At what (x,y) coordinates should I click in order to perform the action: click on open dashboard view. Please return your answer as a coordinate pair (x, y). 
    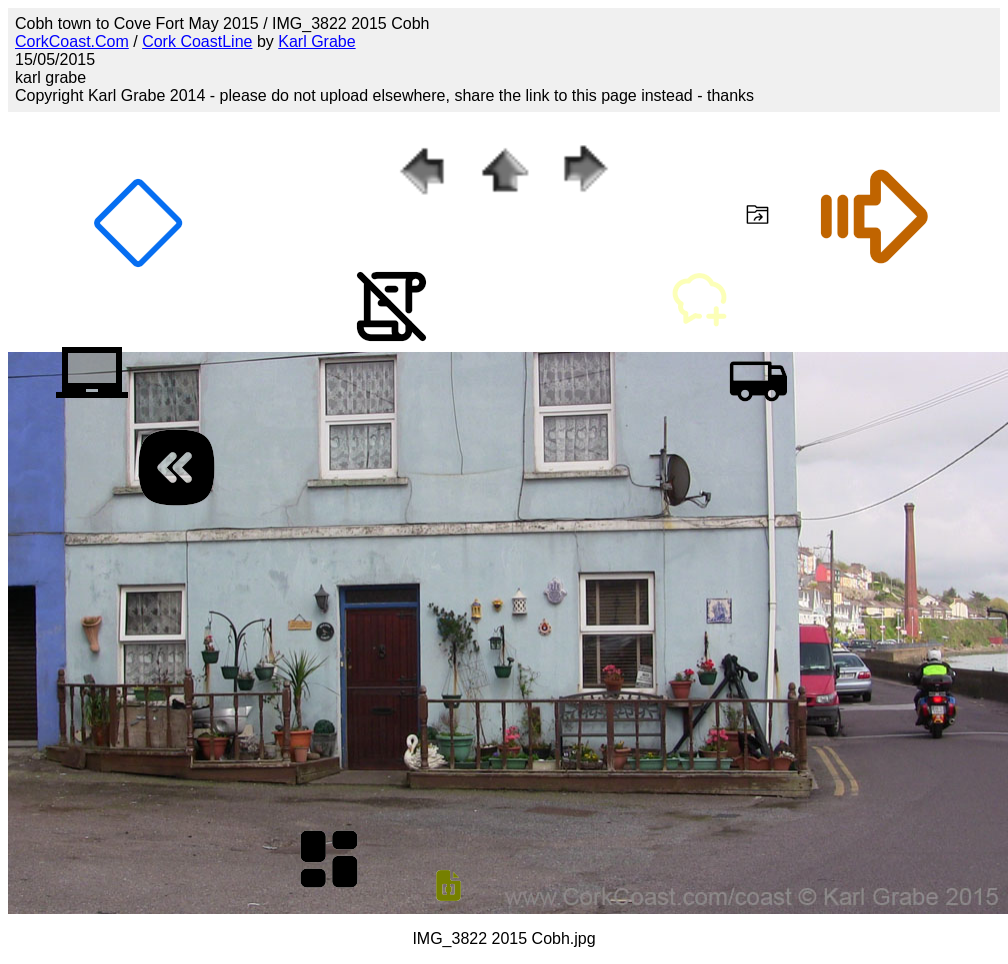
    Looking at the image, I should click on (329, 859).